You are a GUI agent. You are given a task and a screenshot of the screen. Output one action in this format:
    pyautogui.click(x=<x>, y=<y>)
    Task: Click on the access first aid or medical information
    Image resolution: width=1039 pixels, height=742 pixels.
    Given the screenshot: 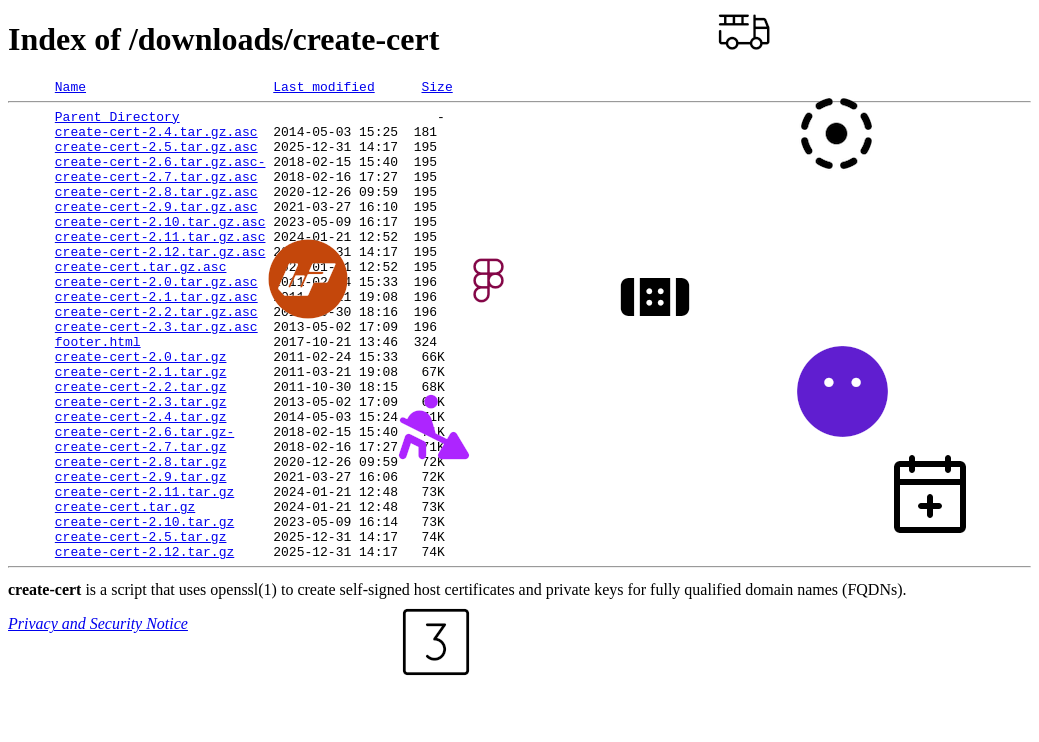 What is the action you would take?
    pyautogui.click(x=655, y=297)
    